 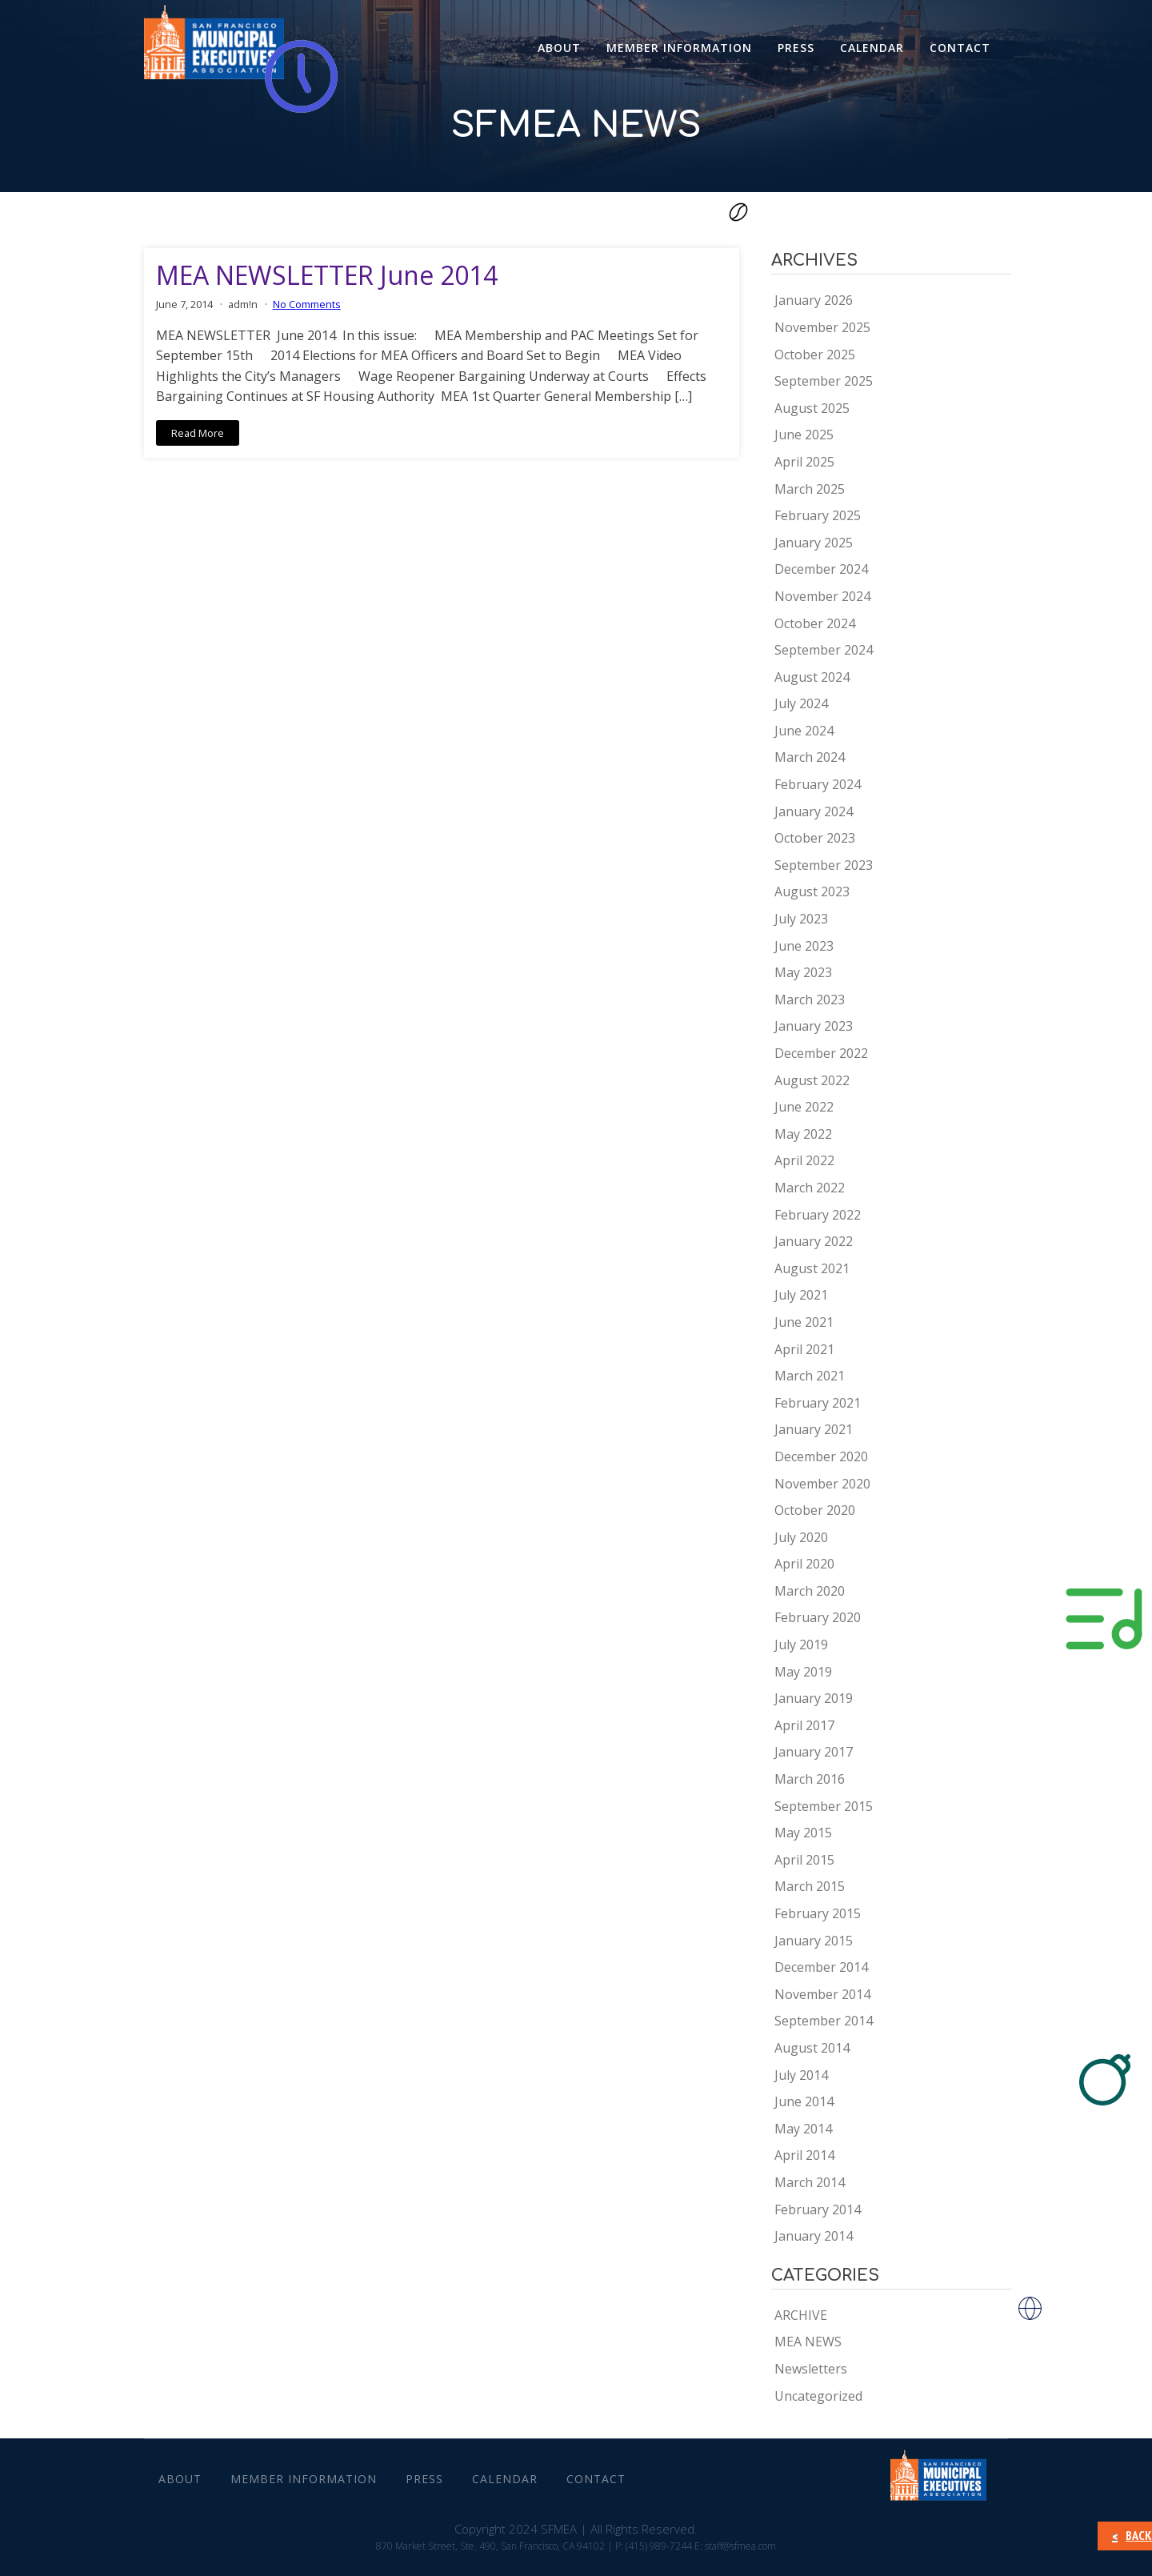 I want to click on view music playlist, so click(x=1104, y=1619).